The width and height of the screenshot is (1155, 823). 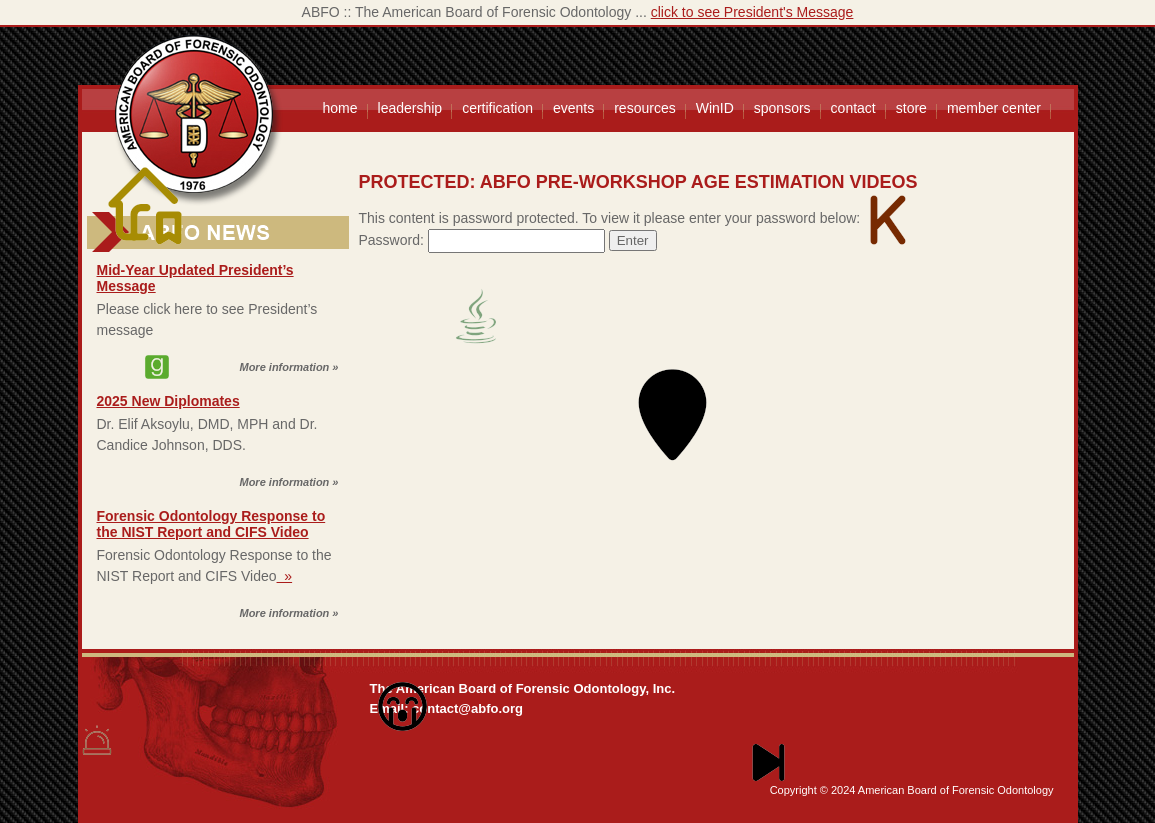 I want to click on indicates a sad or crying emotional state, so click(x=402, y=706).